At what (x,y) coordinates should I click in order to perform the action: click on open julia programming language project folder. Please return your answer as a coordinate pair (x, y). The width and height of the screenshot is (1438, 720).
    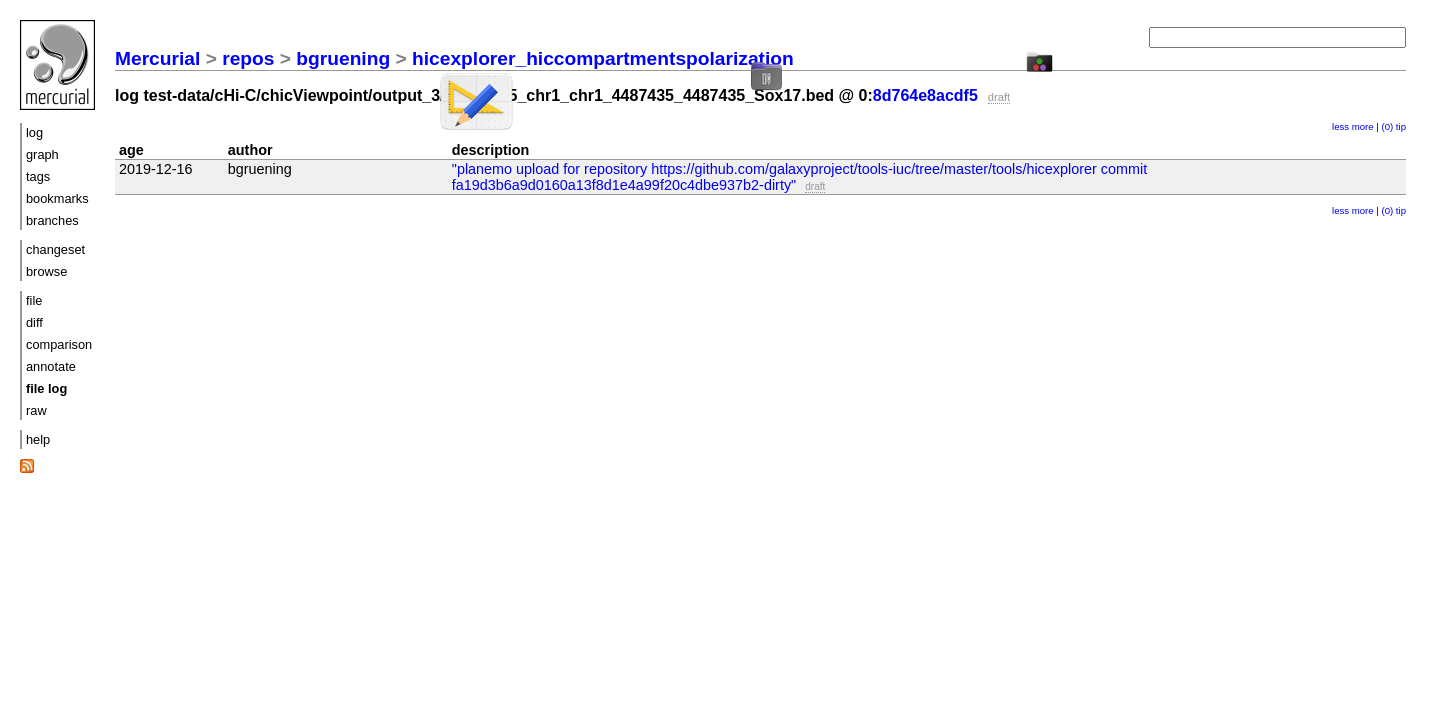
    Looking at the image, I should click on (1039, 62).